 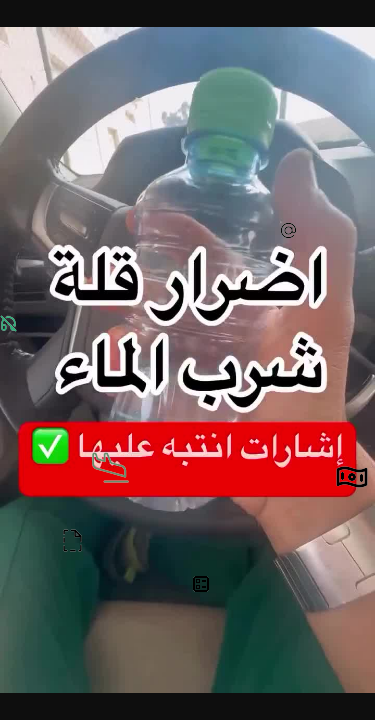 I want to click on mention a user in a post or comment, so click(x=288, y=230).